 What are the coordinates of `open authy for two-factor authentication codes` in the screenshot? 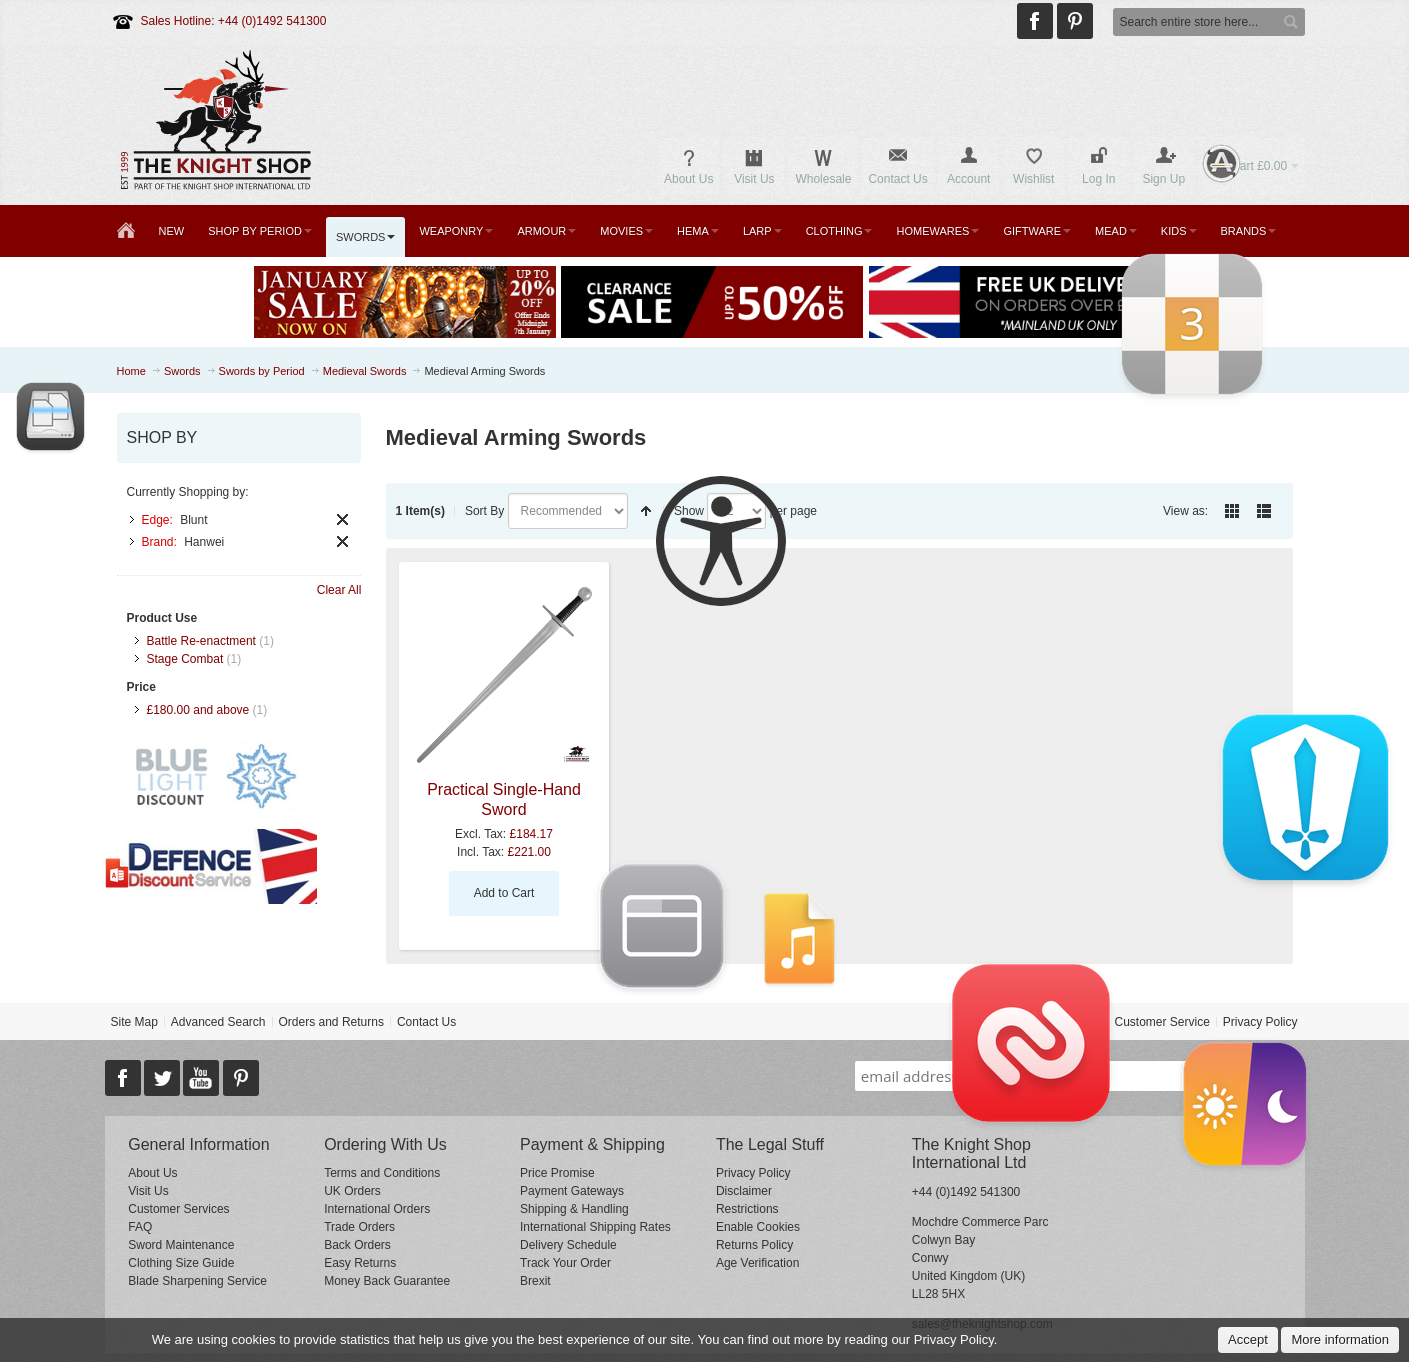 It's located at (1031, 1043).